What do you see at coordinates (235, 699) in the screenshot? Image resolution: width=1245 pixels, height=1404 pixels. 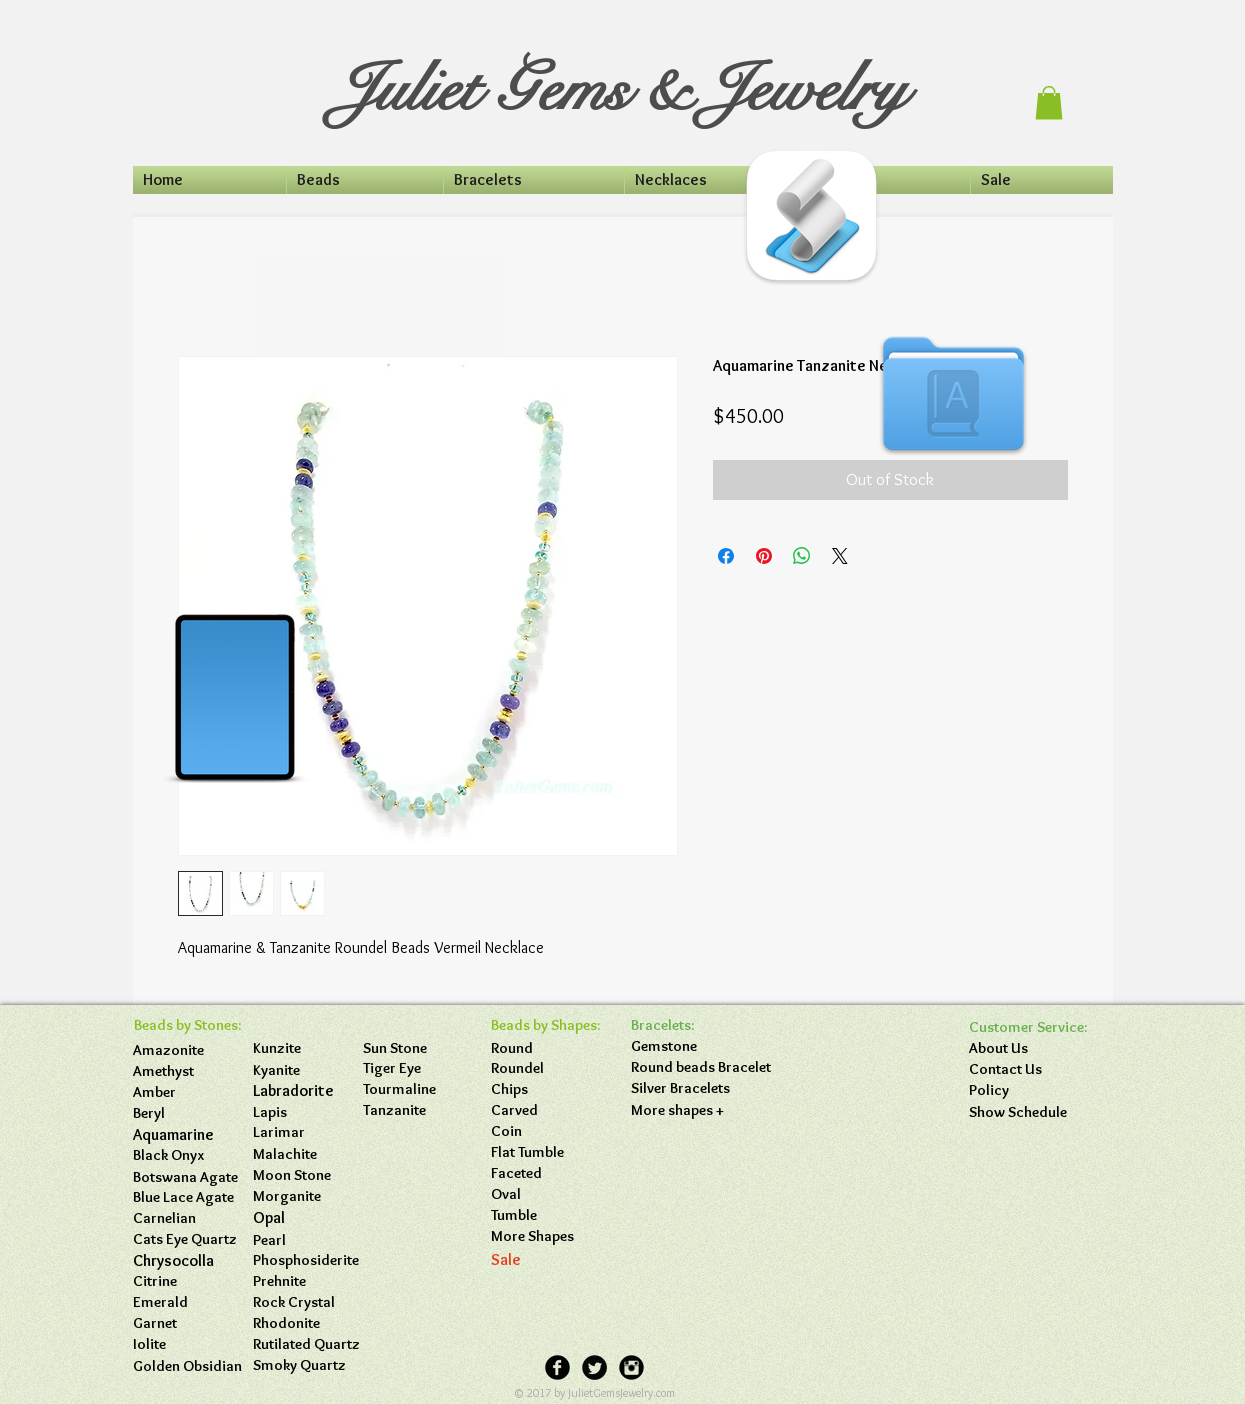 I see `iPad Pro device connected to your system` at bounding box center [235, 699].